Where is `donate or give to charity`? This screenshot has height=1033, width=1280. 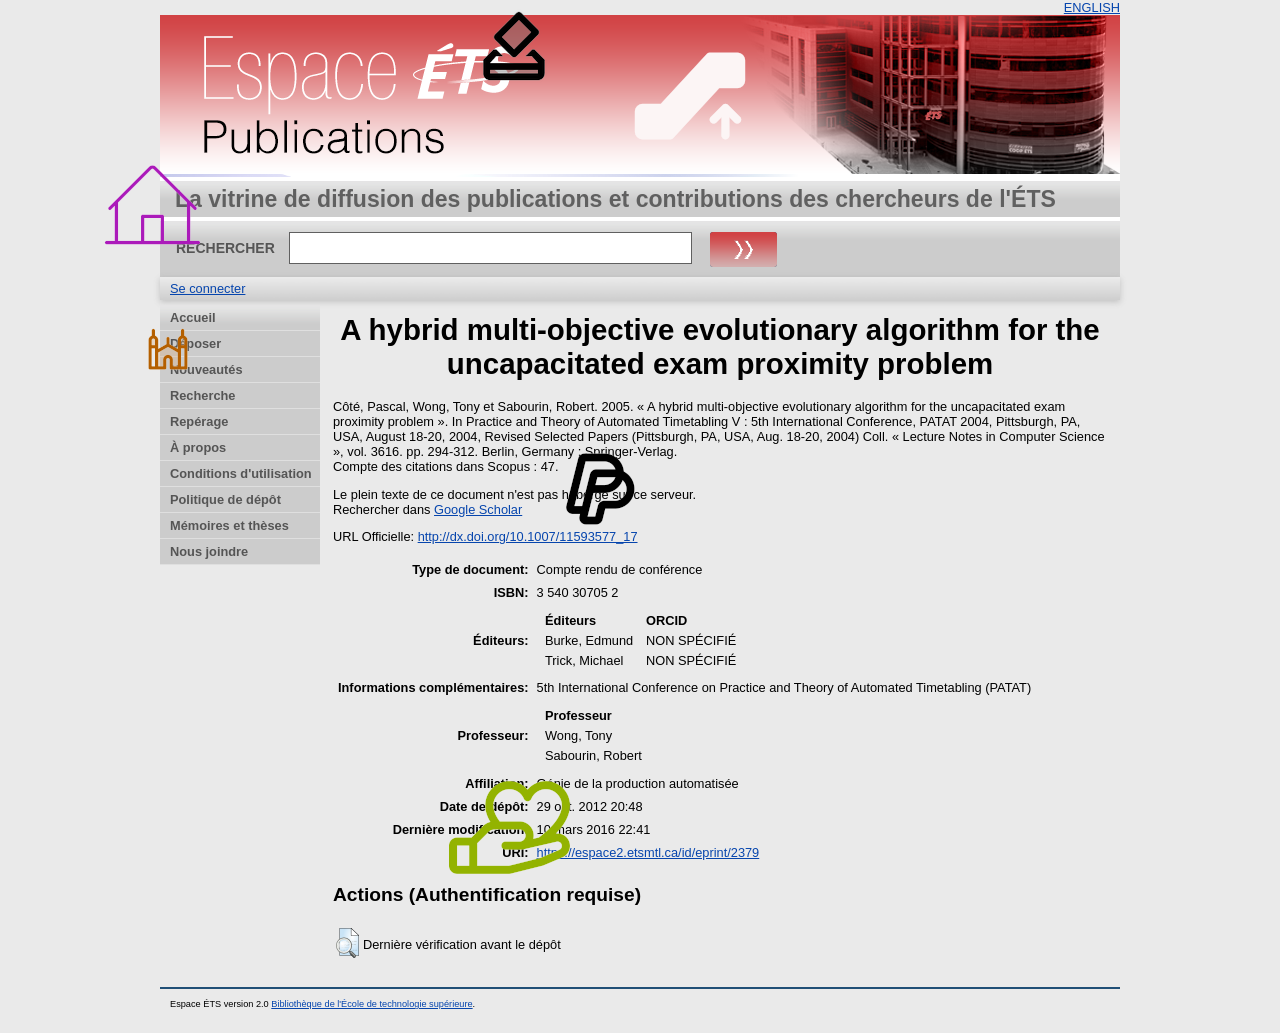
donate or give to charity is located at coordinates (513, 829).